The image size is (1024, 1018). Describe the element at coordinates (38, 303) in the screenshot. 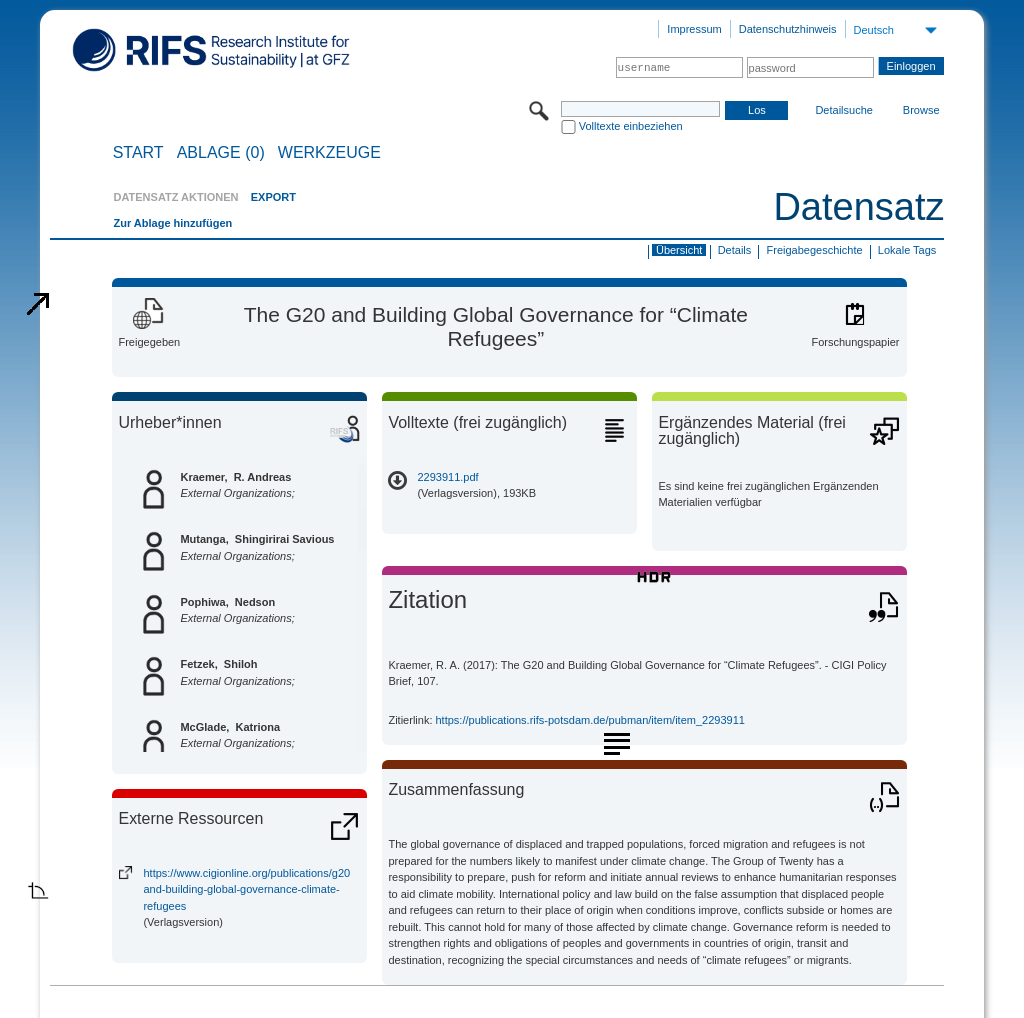

I see `indicates an outgoing call was made` at that location.